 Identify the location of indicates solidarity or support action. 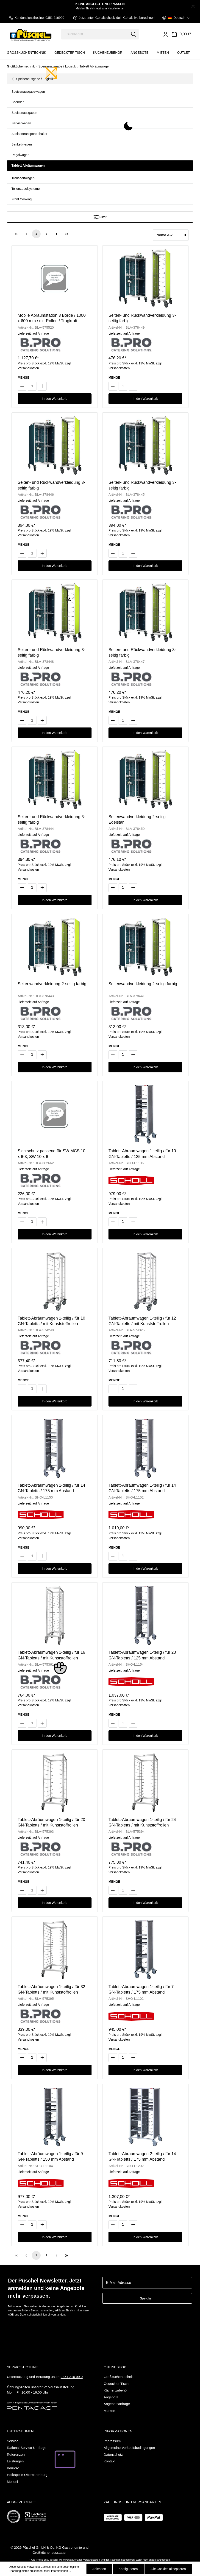
(60, 1668).